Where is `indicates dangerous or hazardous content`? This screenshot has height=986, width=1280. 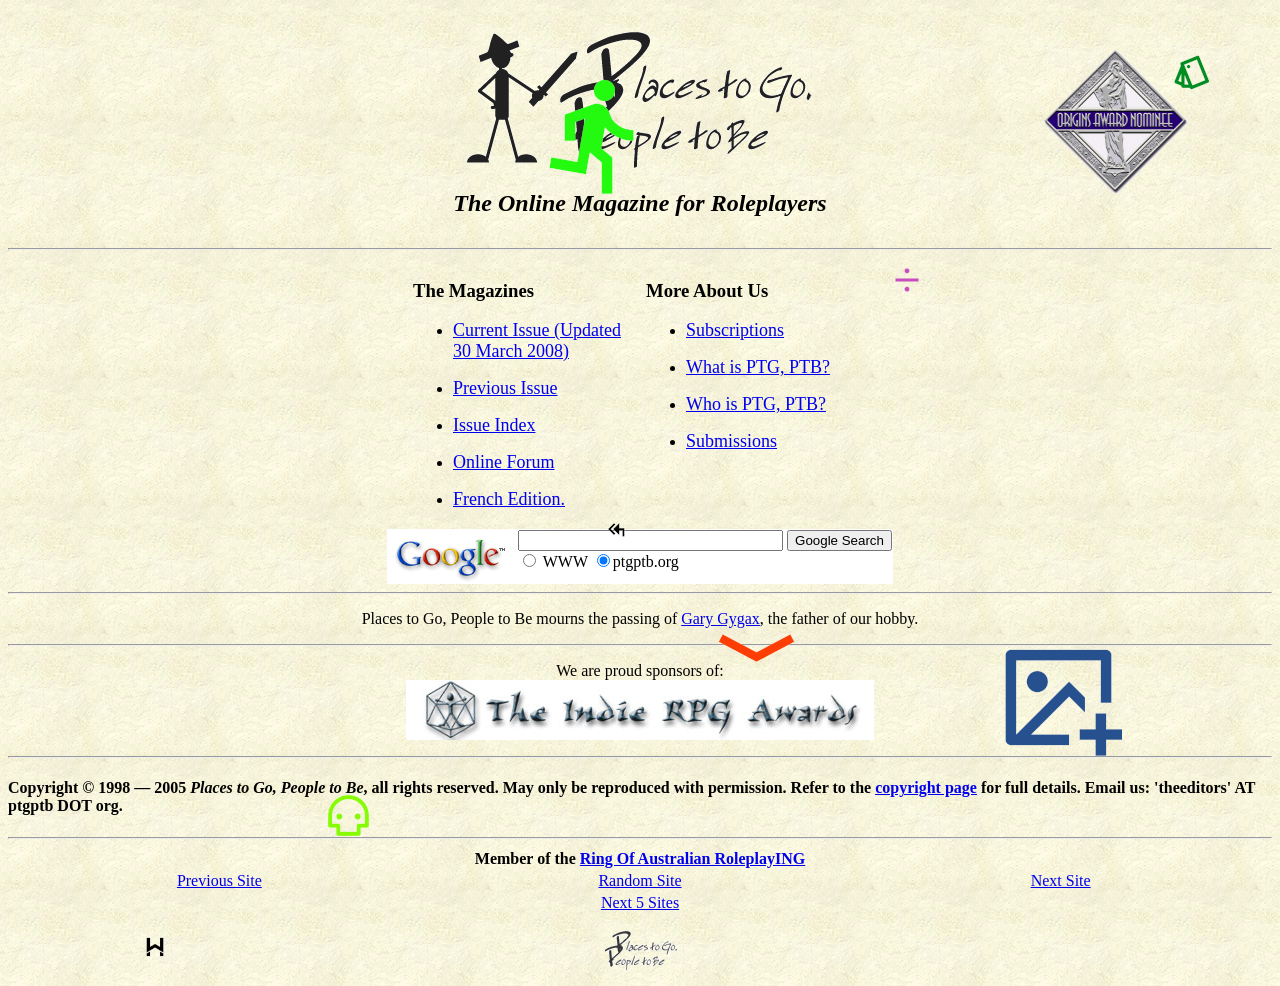
indicates dangerous or hazardous content is located at coordinates (348, 815).